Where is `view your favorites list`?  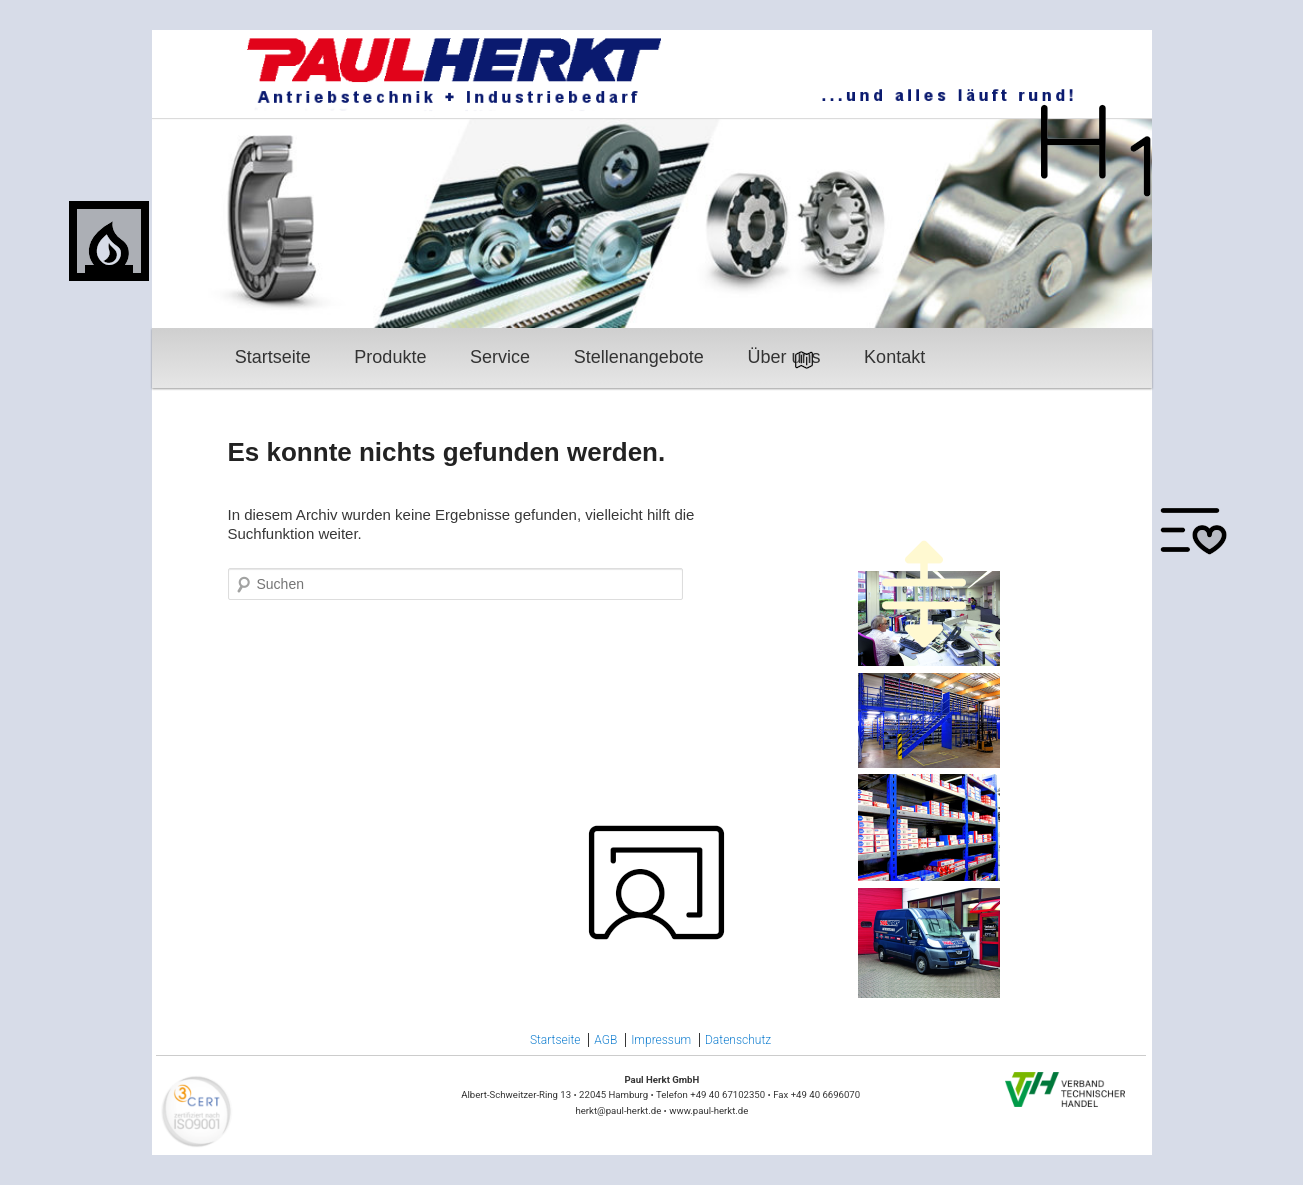 view your favorites list is located at coordinates (1190, 530).